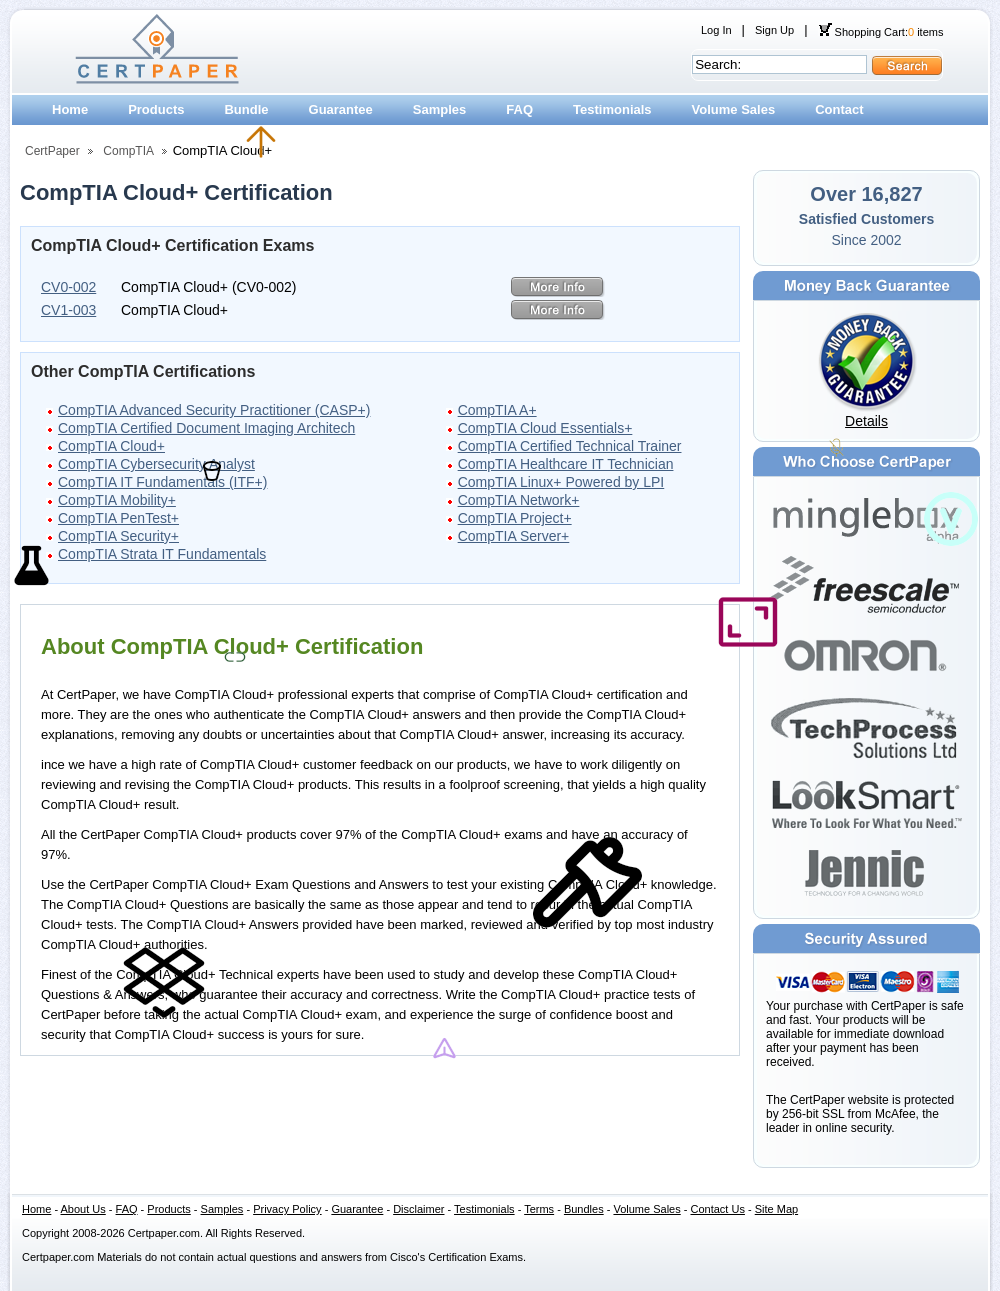  I want to click on open dropbox cloud storage, so click(164, 979).